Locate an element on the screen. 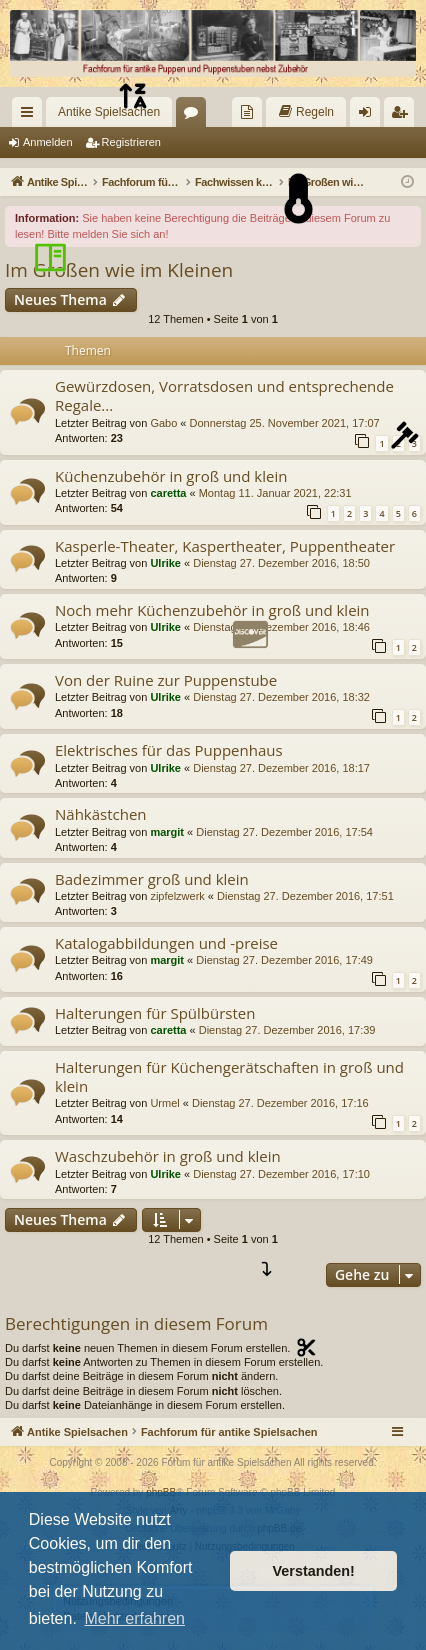  cut selected text or content is located at coordinates (306, 1347).